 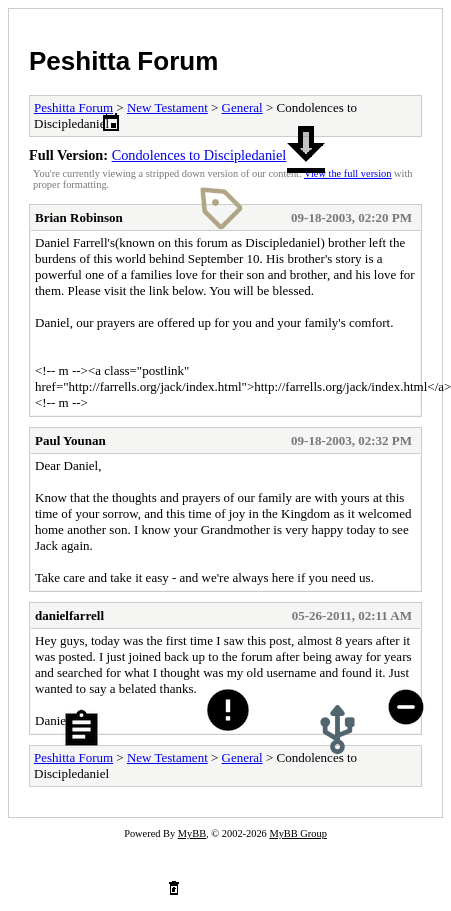 I want to click on indicates an error or problem has occurred, so click(x=228, y=710).